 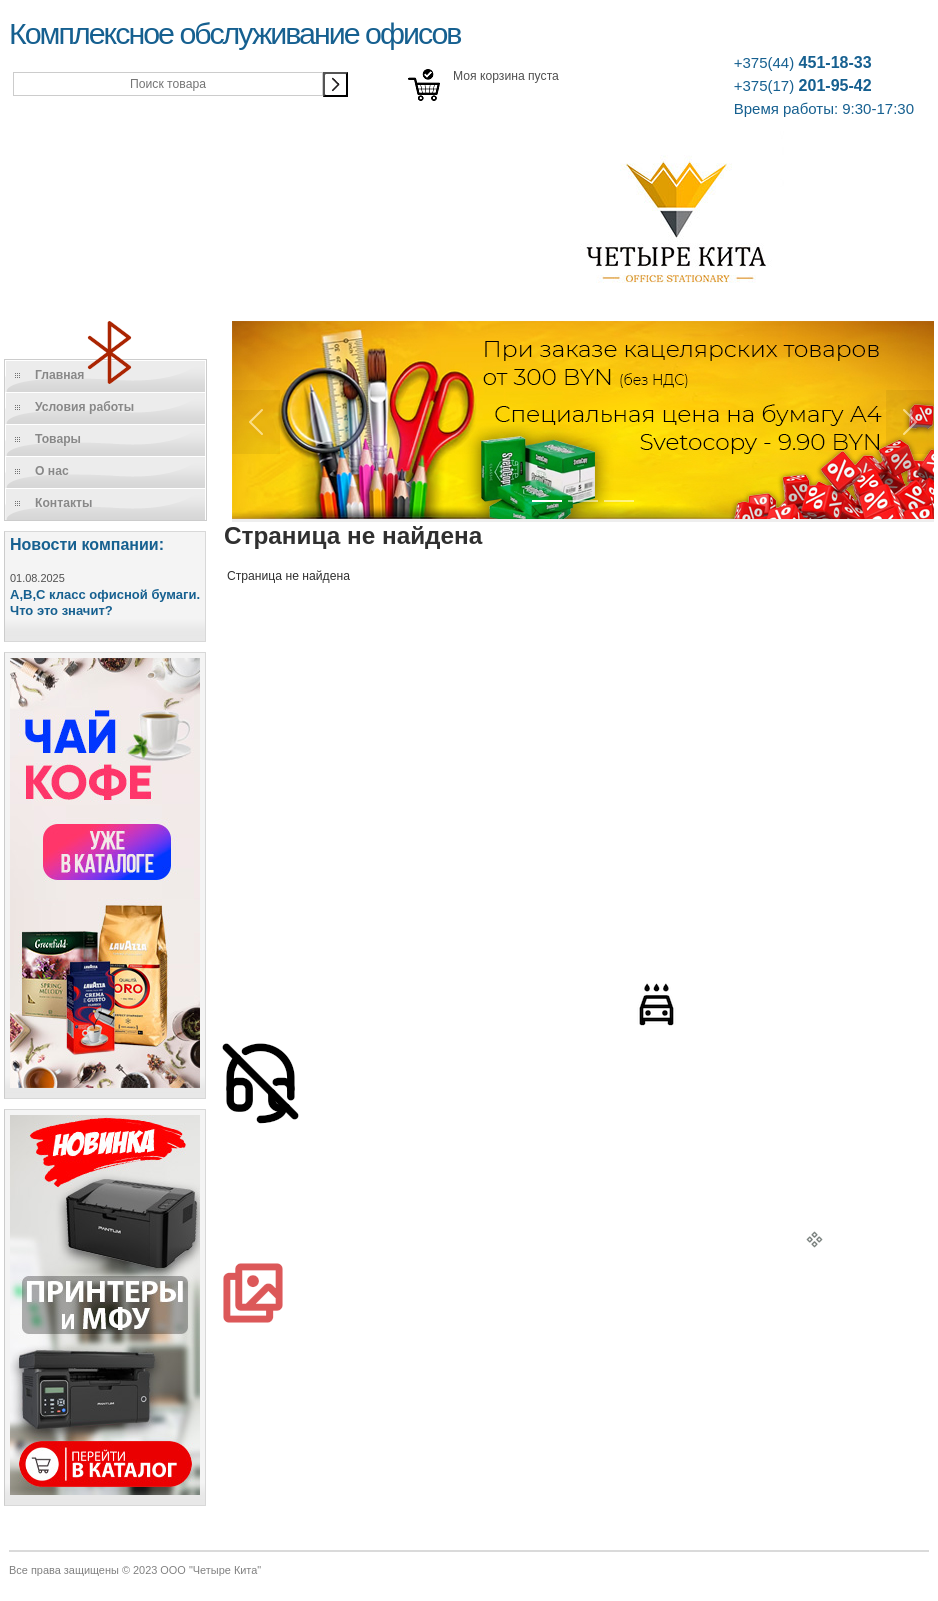 I want to click on find nearby car wash locations, so click(x=656, y=1004).